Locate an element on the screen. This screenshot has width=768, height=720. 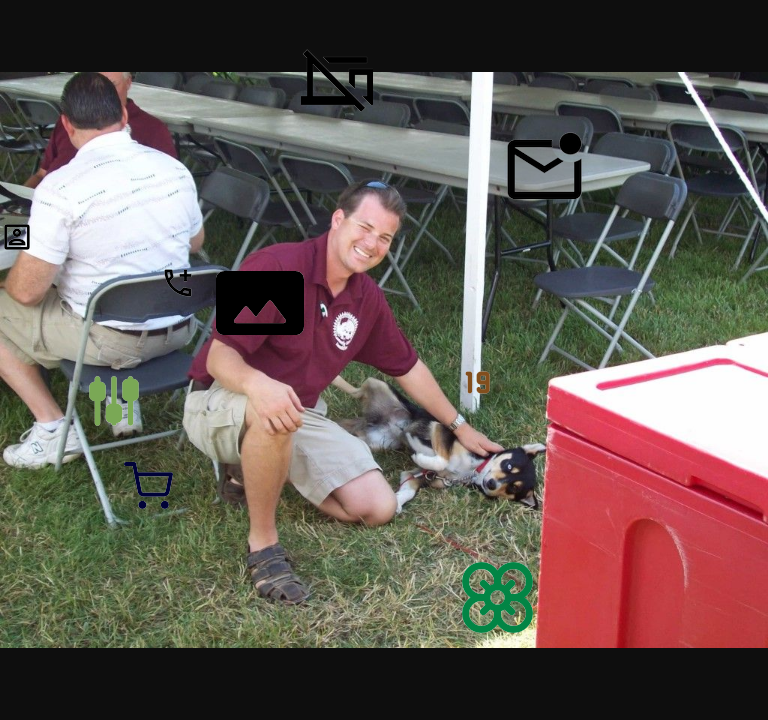
add a new contact to your phone is located at coordinates (178, 283).